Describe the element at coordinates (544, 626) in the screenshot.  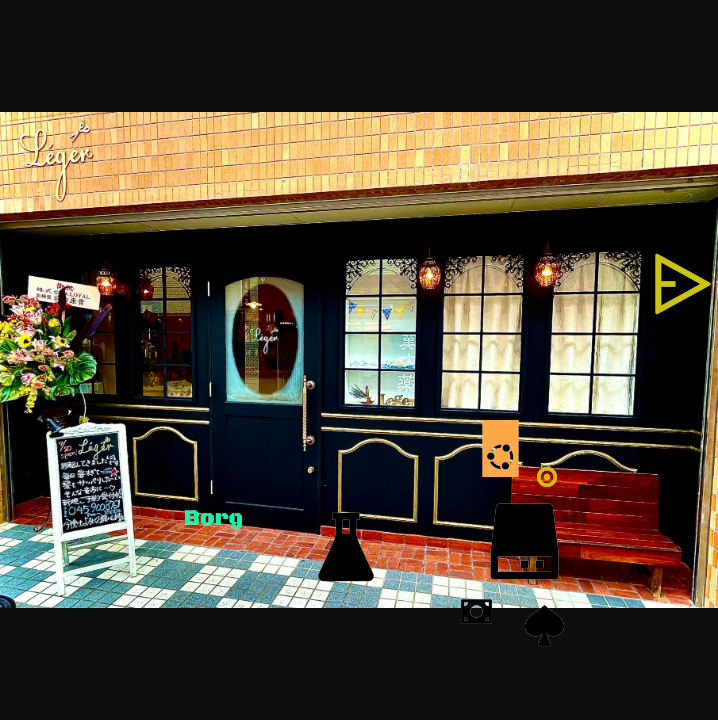
I see `spades suit symbol for card games` at that location.